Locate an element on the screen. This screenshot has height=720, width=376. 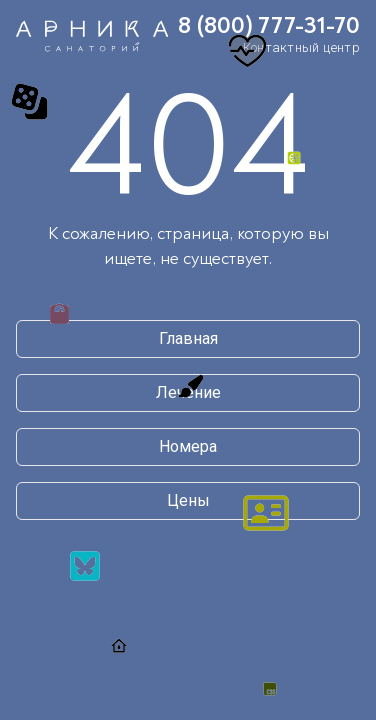
randomize or shuffle content is located at coordinates (29, 101).